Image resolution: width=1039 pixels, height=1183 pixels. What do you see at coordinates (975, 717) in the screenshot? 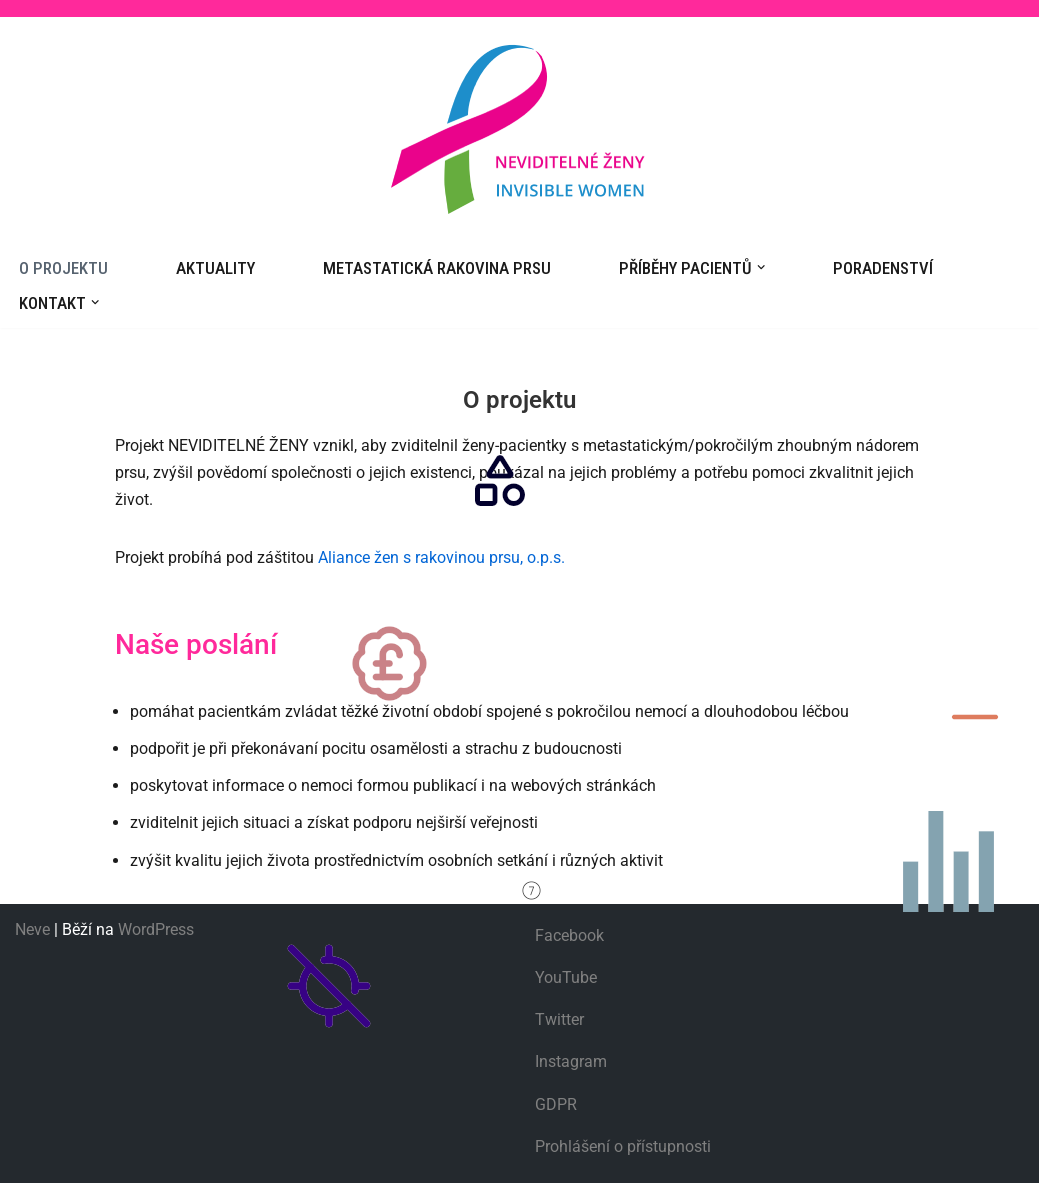
I see `remove an item from a list` at bounding box center [975, 717].